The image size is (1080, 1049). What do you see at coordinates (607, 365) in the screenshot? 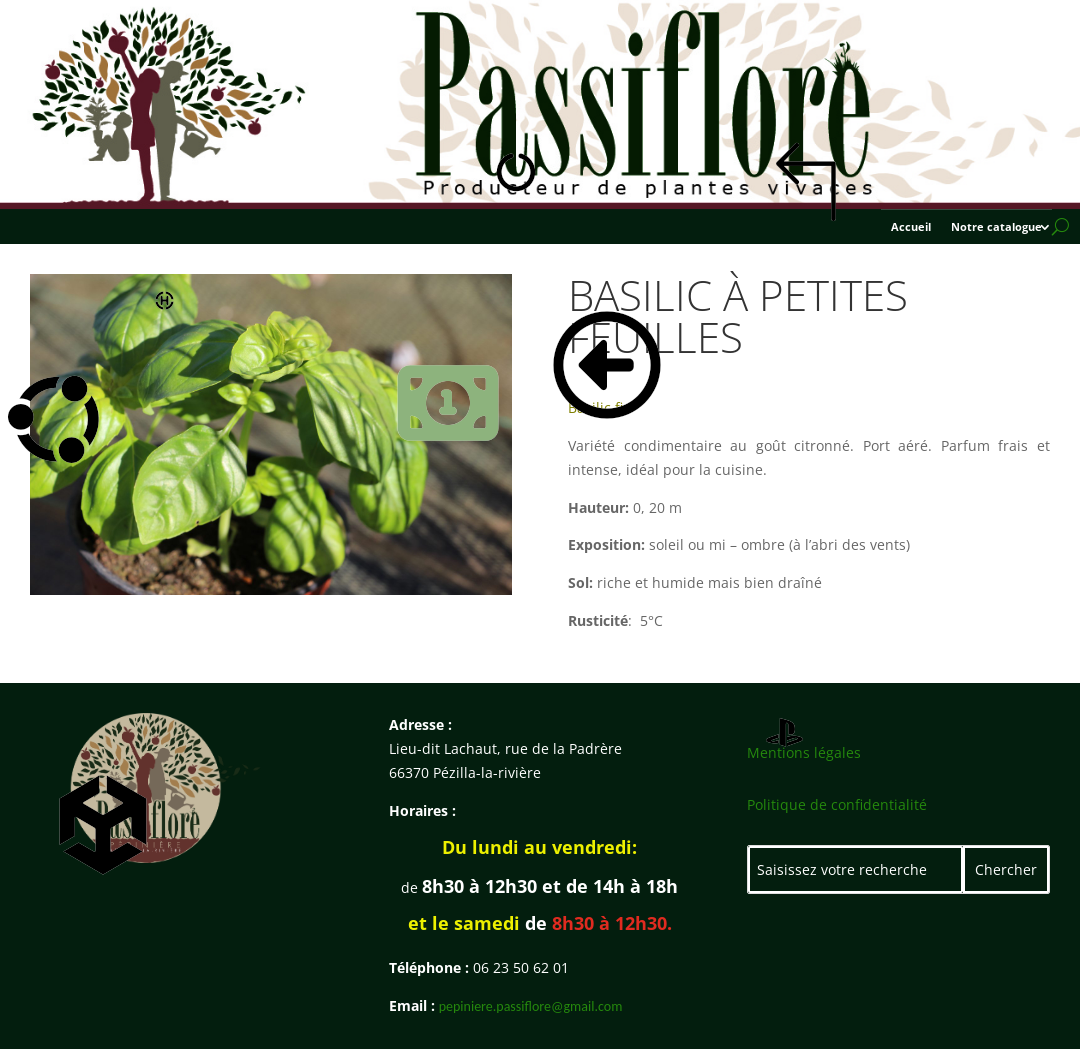
I see `go back to the previous screen` at bounding box center [607, 365].